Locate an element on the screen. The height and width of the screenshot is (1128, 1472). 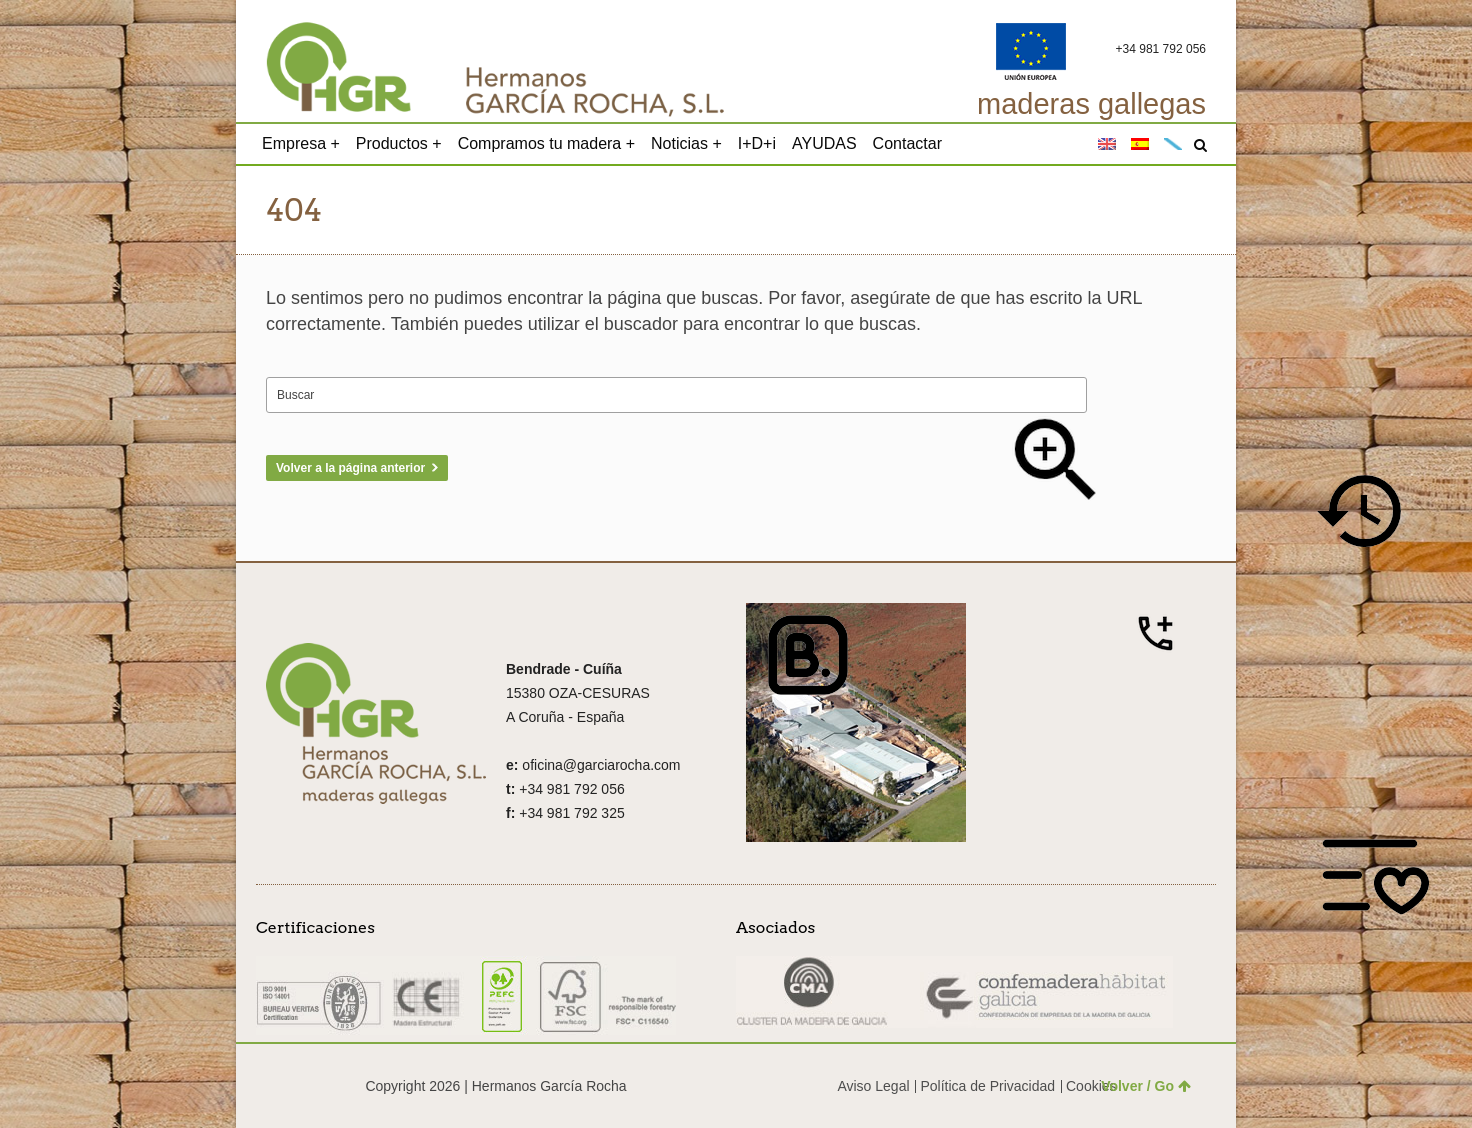
restore to a previous version is located at coordinates (1361, 511).